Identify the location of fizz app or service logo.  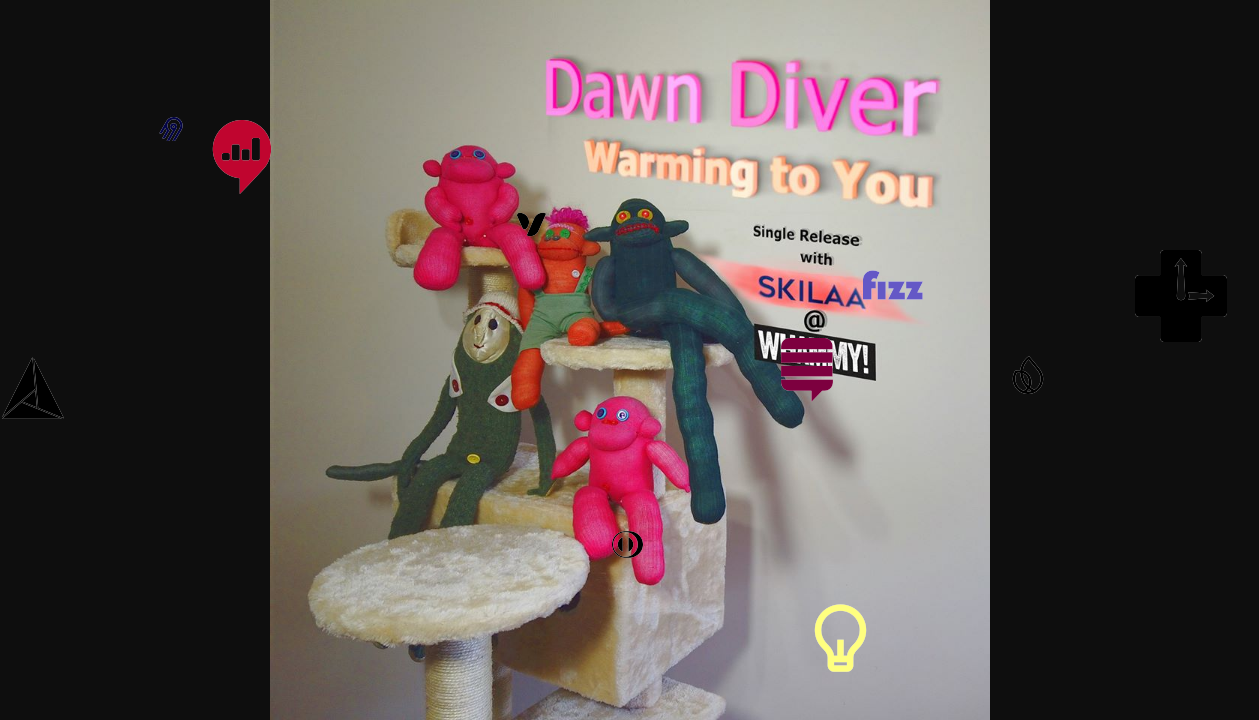
(893, 285).